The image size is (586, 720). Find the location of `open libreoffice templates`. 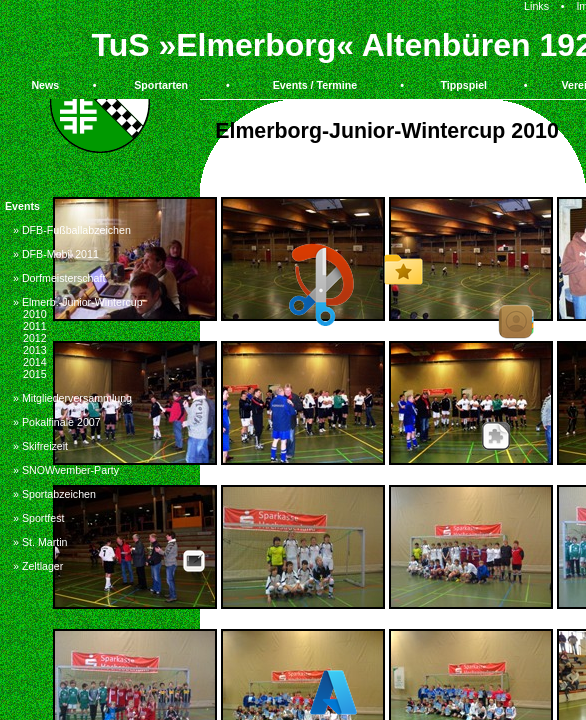

open libreoffice templates is located at coordinates (496, 436).